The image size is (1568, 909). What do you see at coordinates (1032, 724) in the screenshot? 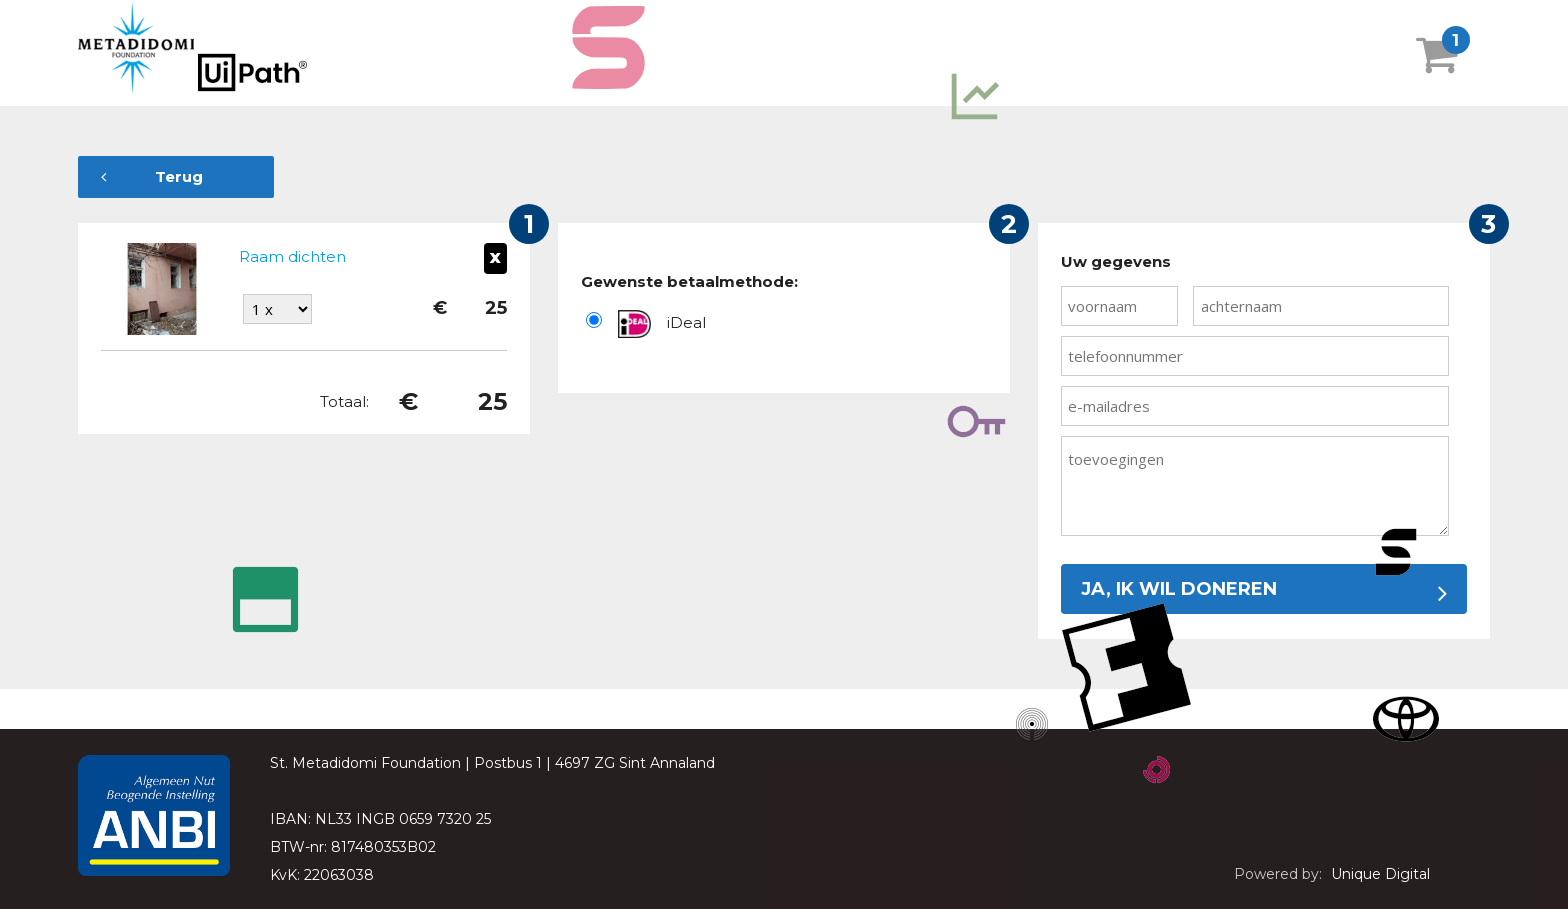
I see `iBeacon bluetooth proximity technology logo` at bounding box center [1032, 724].